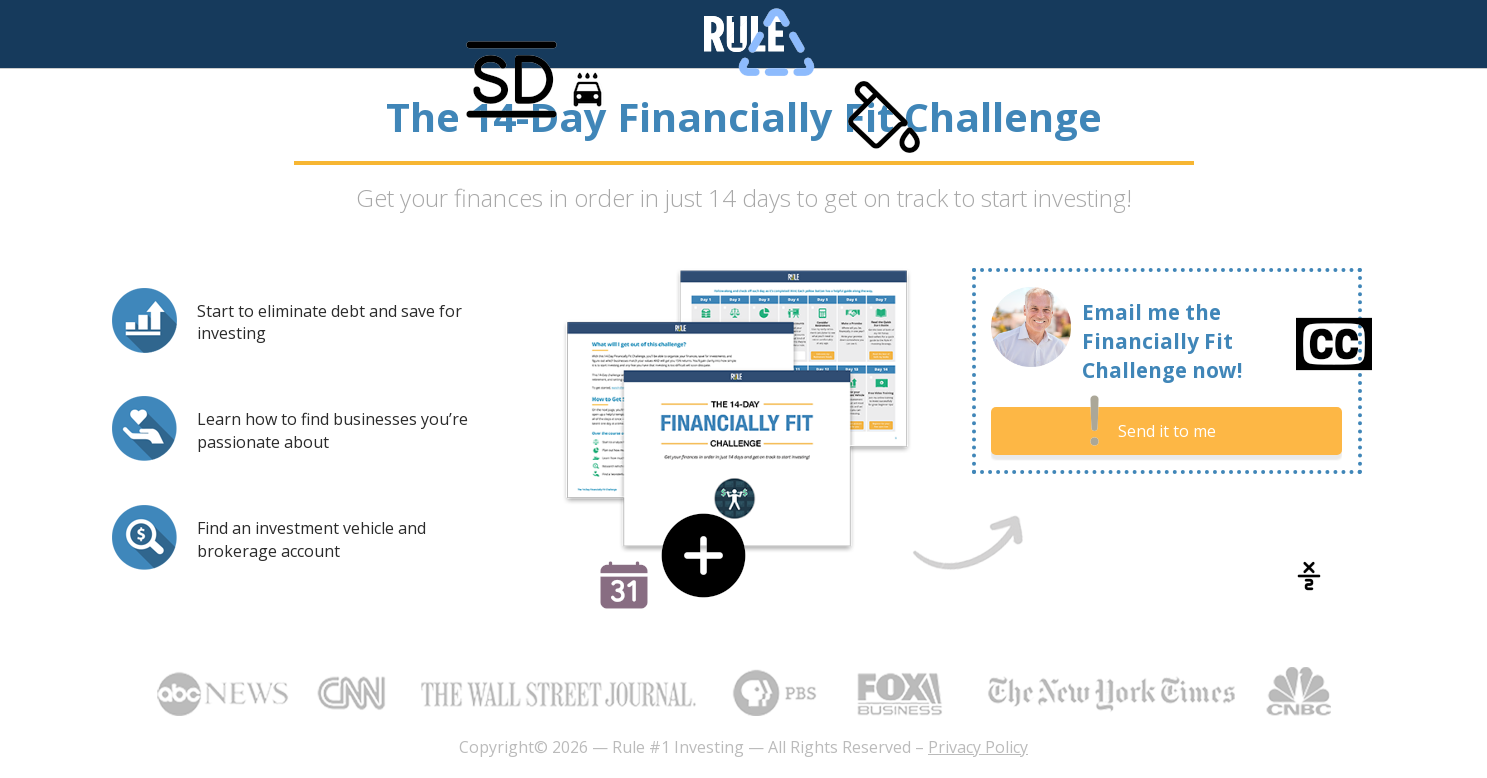  Describe the element at coordinates (703, 555) in the screenshot. I see `add a new item` at that location.